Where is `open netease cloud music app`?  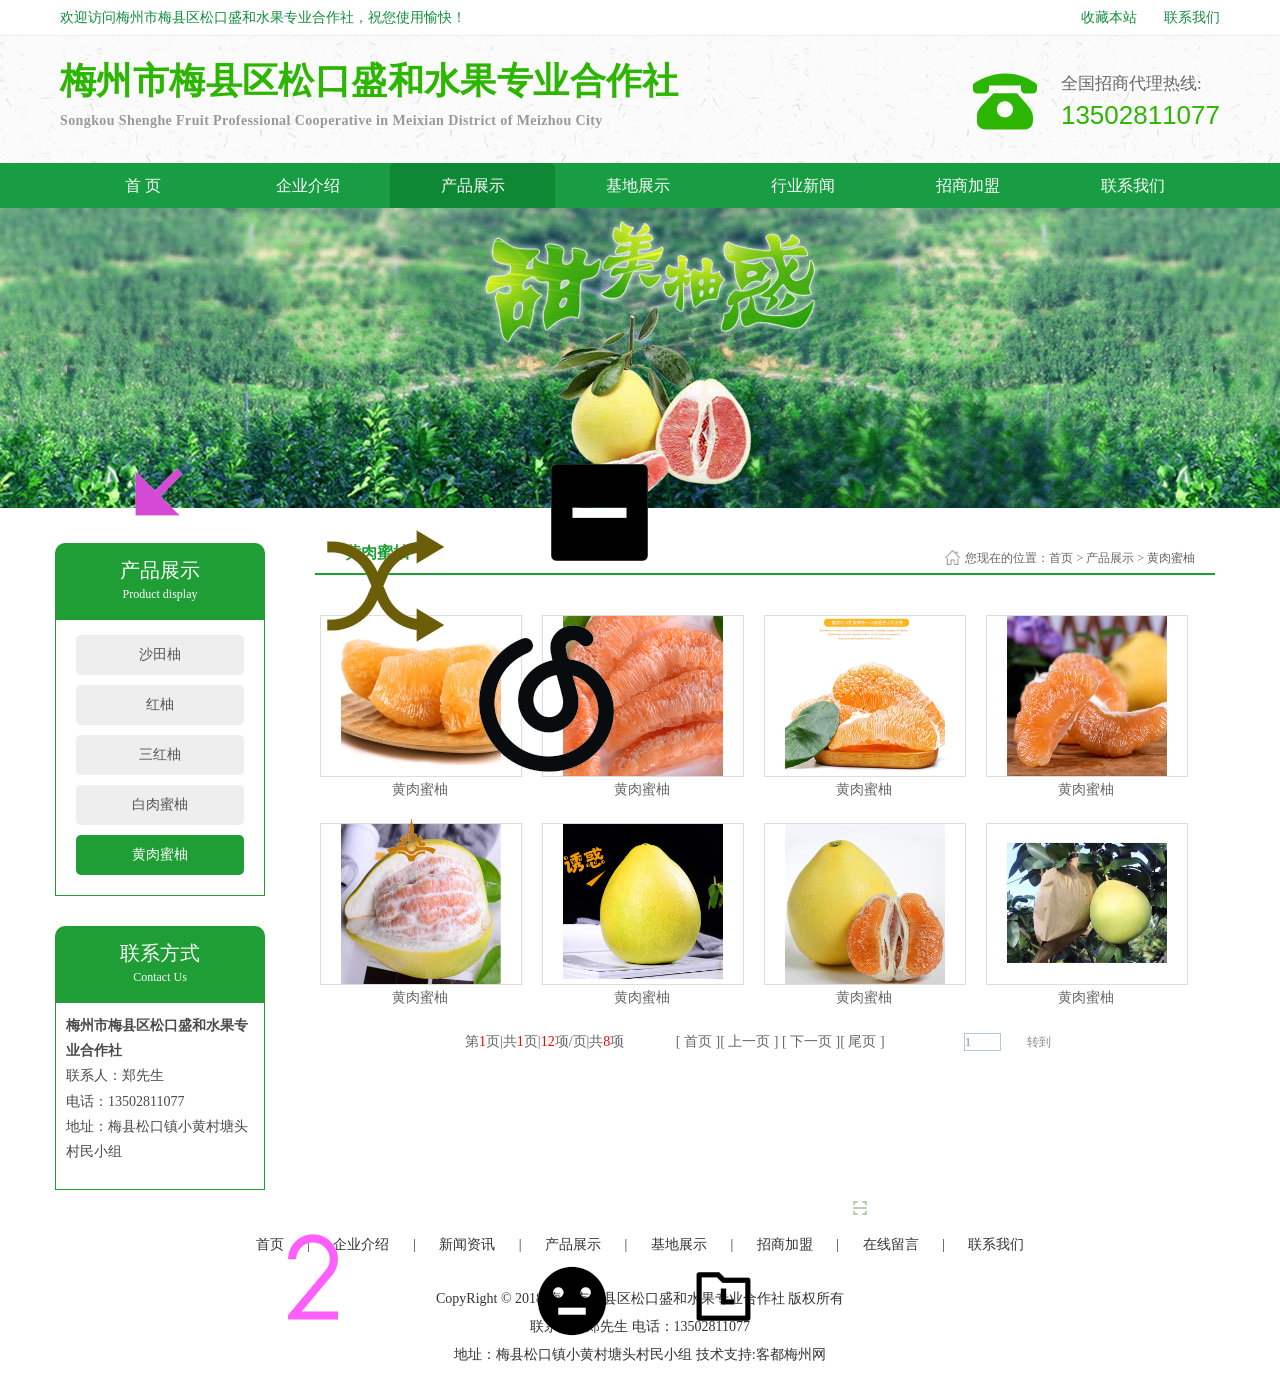 open netease cloud music app is located at coordinates (546, 698).